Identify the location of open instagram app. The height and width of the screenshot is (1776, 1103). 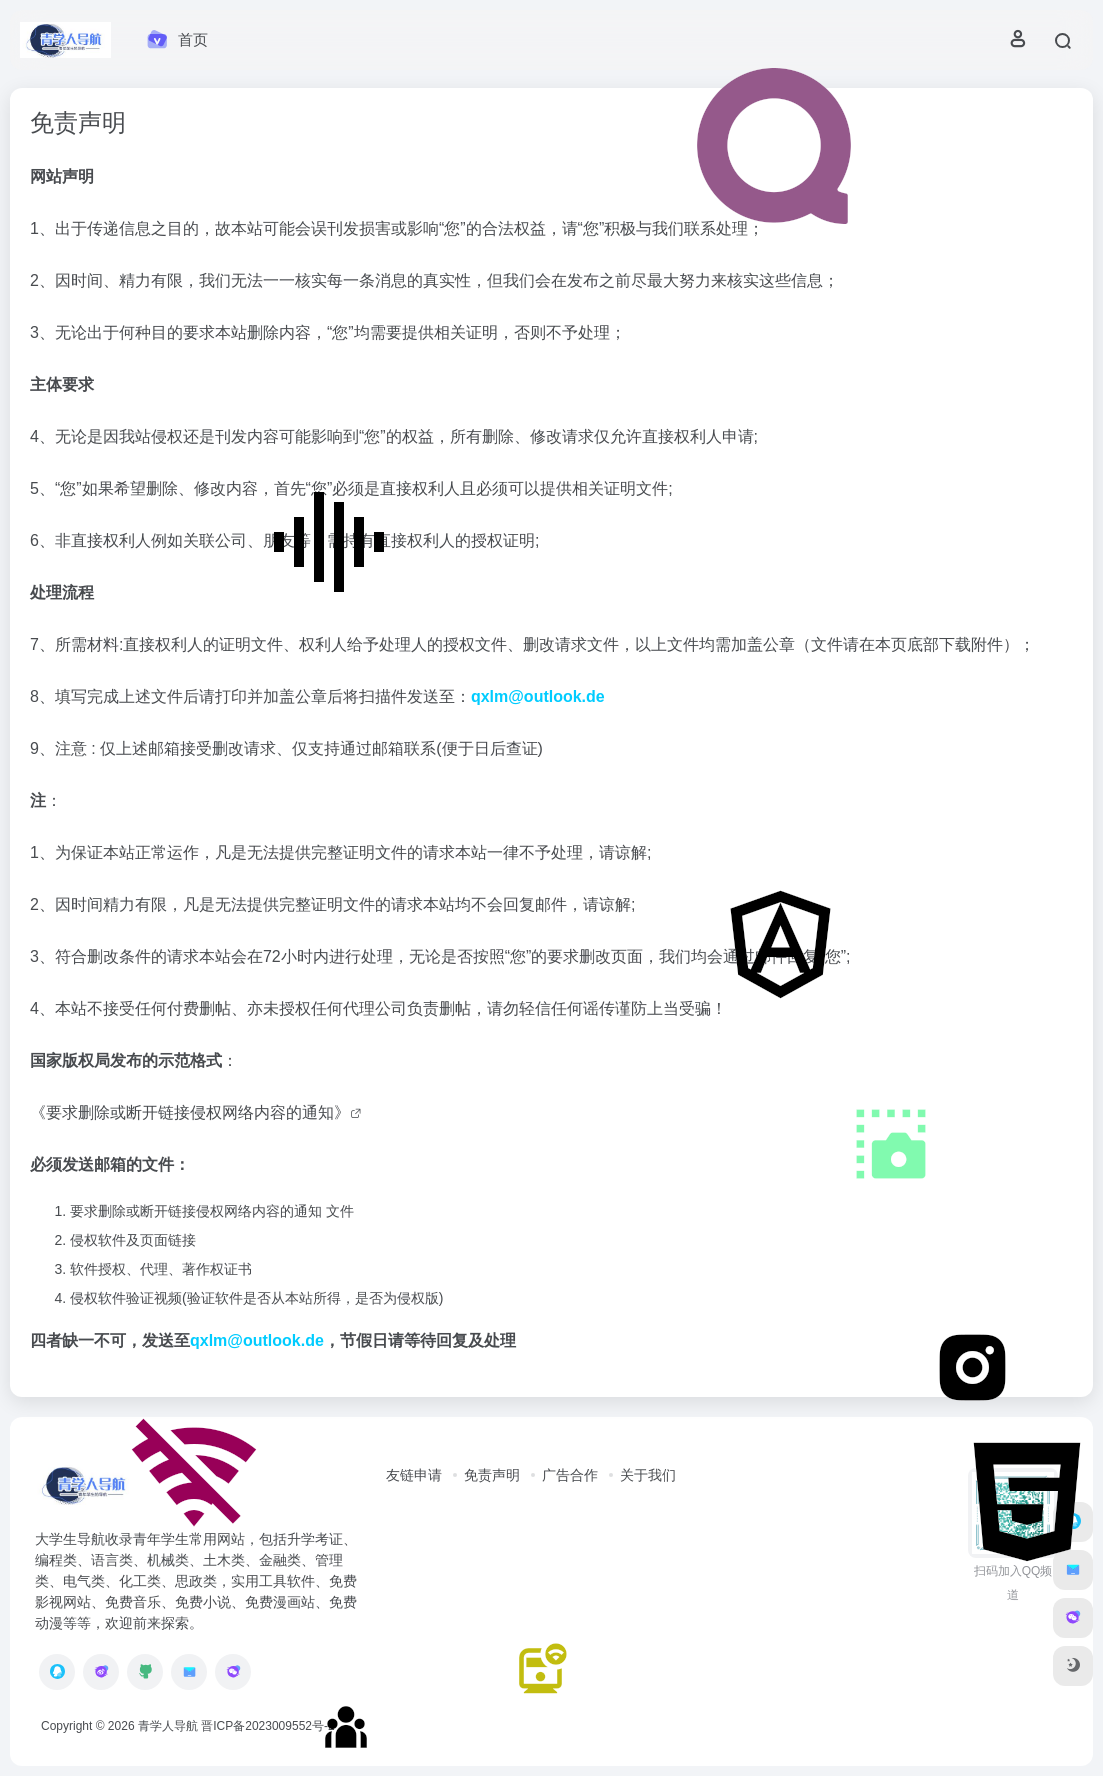
(972, 1367).